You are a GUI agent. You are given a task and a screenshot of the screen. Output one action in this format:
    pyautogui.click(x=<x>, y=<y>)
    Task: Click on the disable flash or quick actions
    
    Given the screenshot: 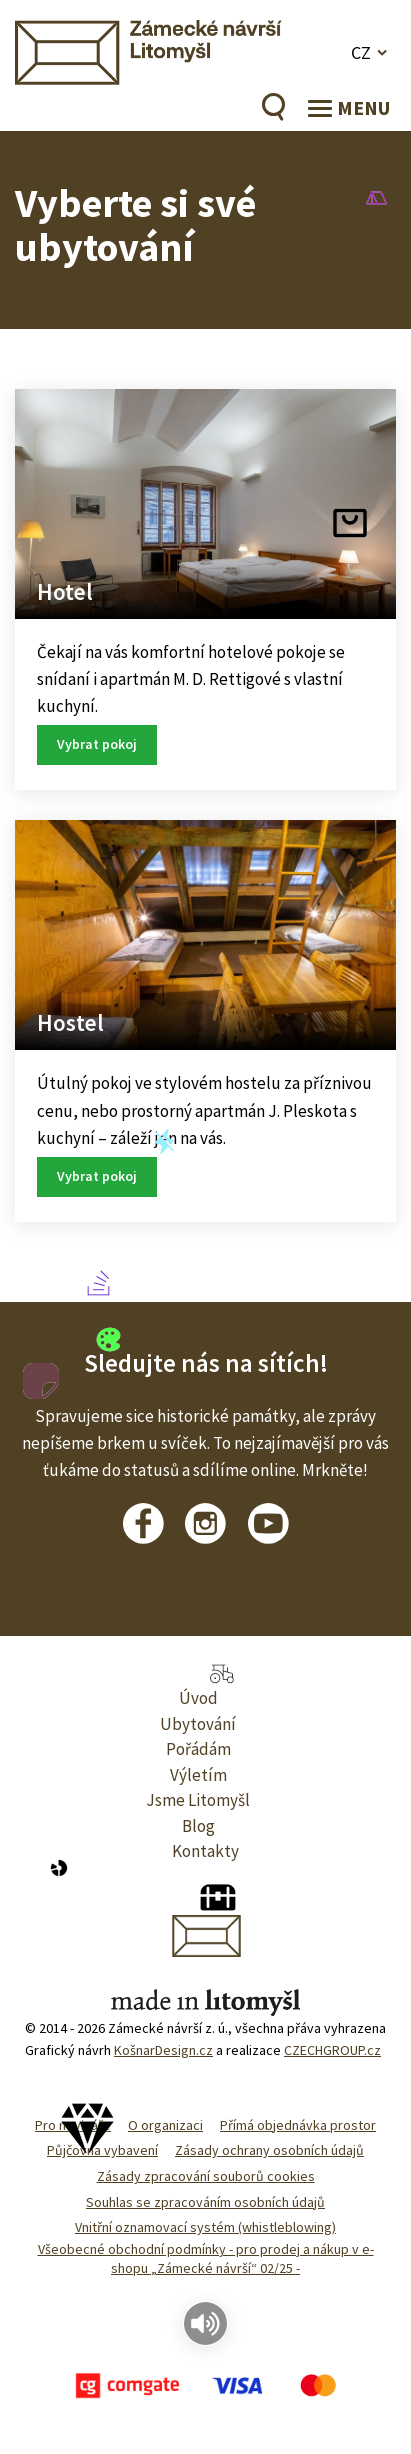 What is the action you would take?
    pyautogui.click(x=164, y=1141)
    